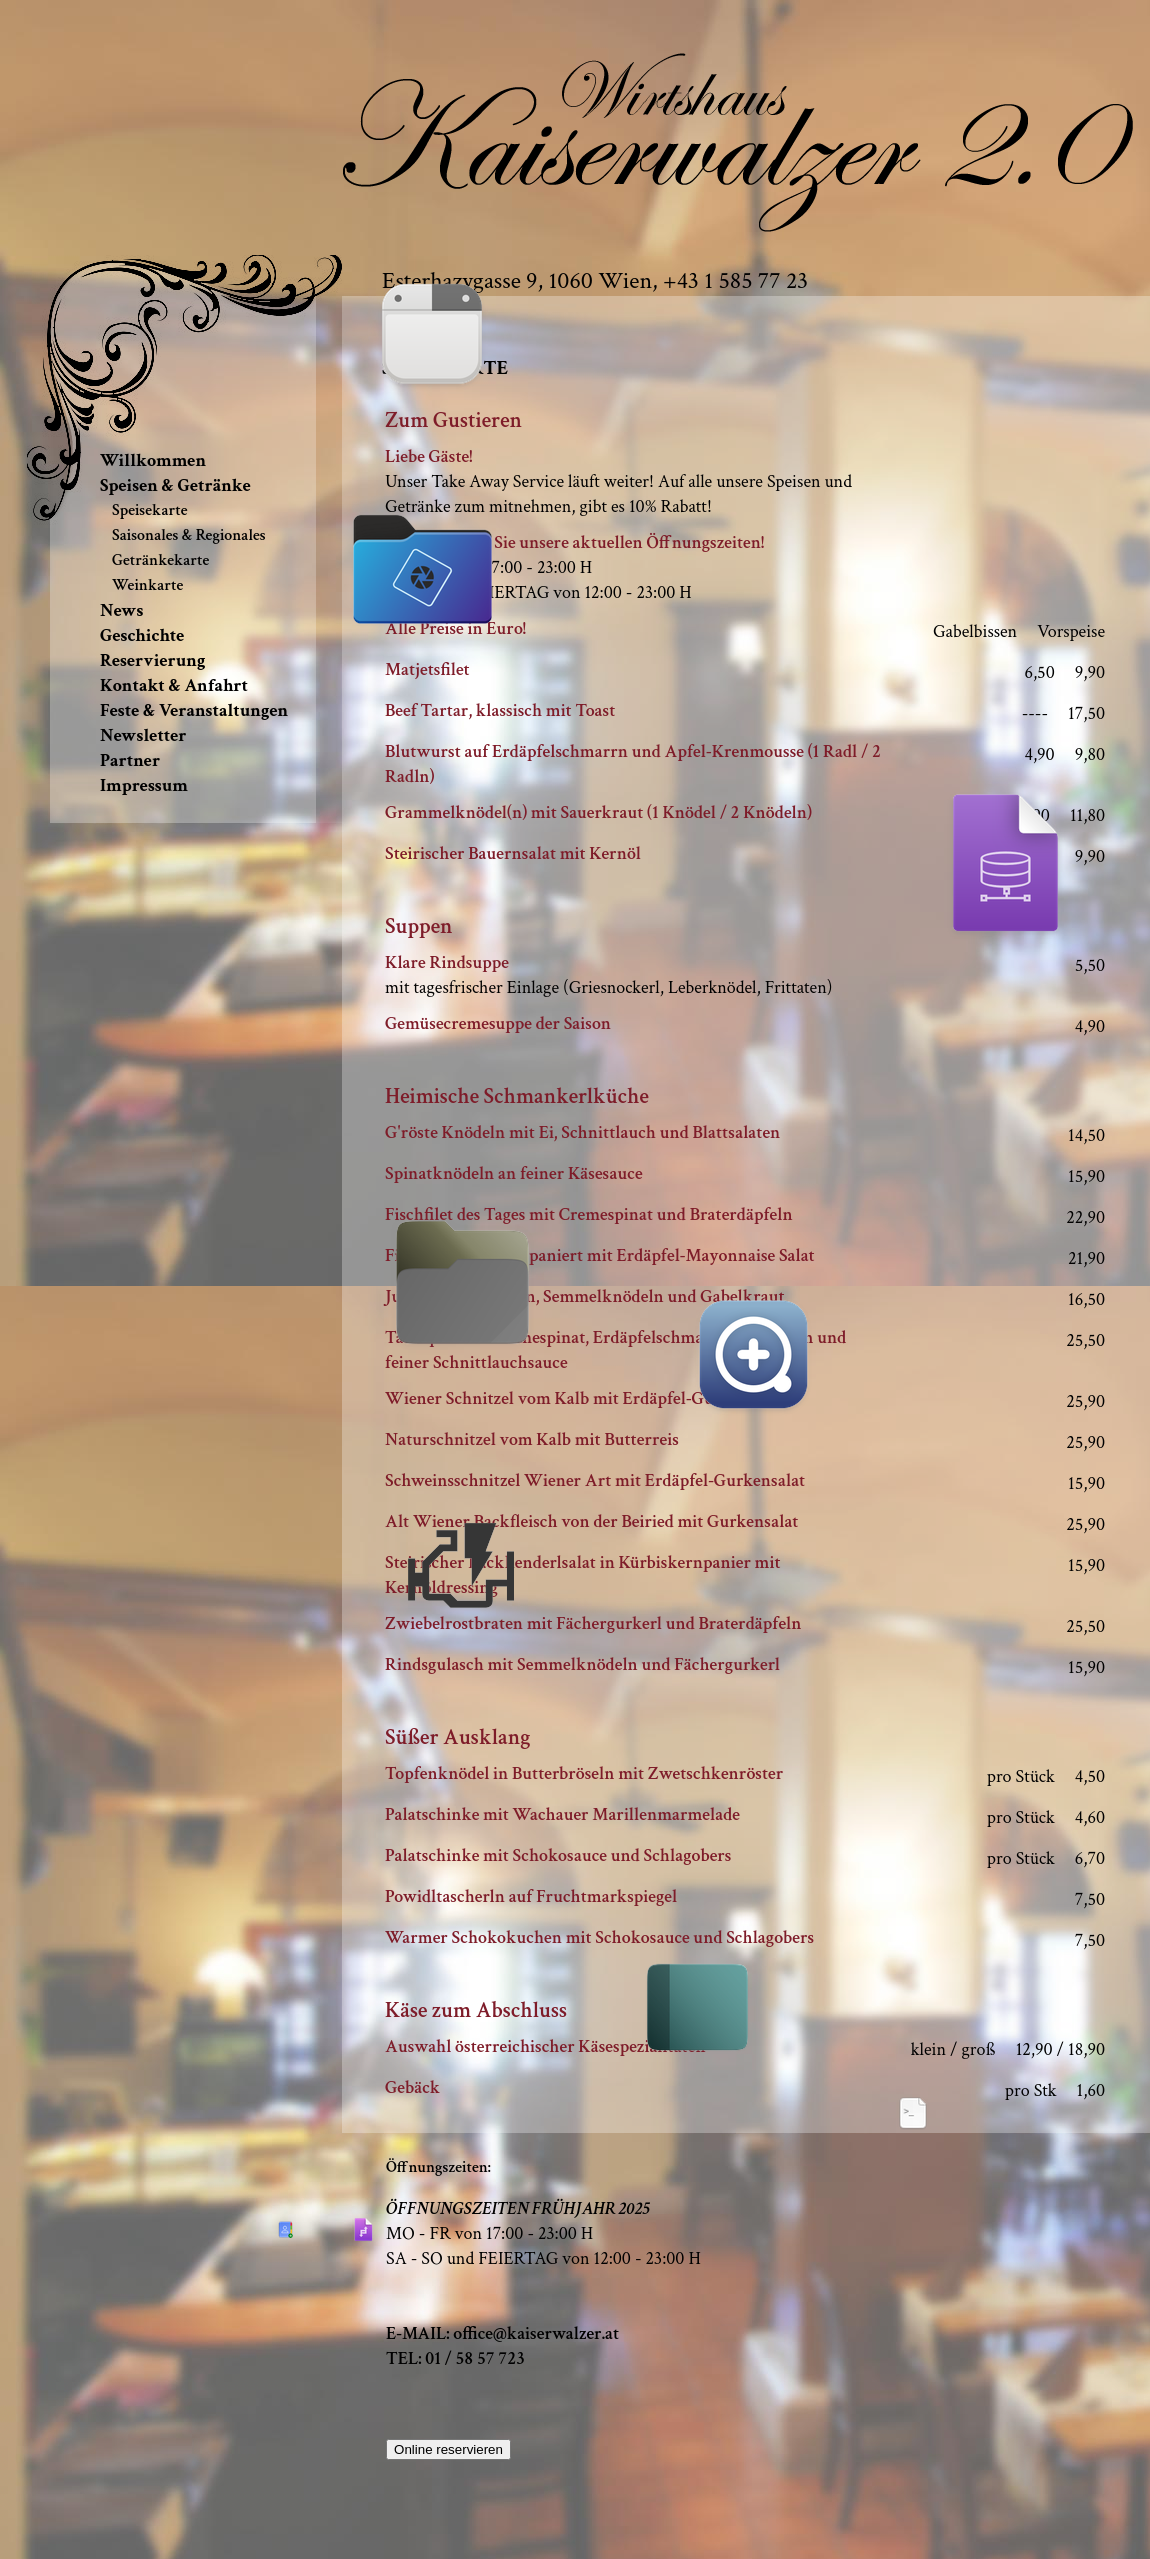  I want to click on folder containing adobe photoshop elements files, so click(422, 573).